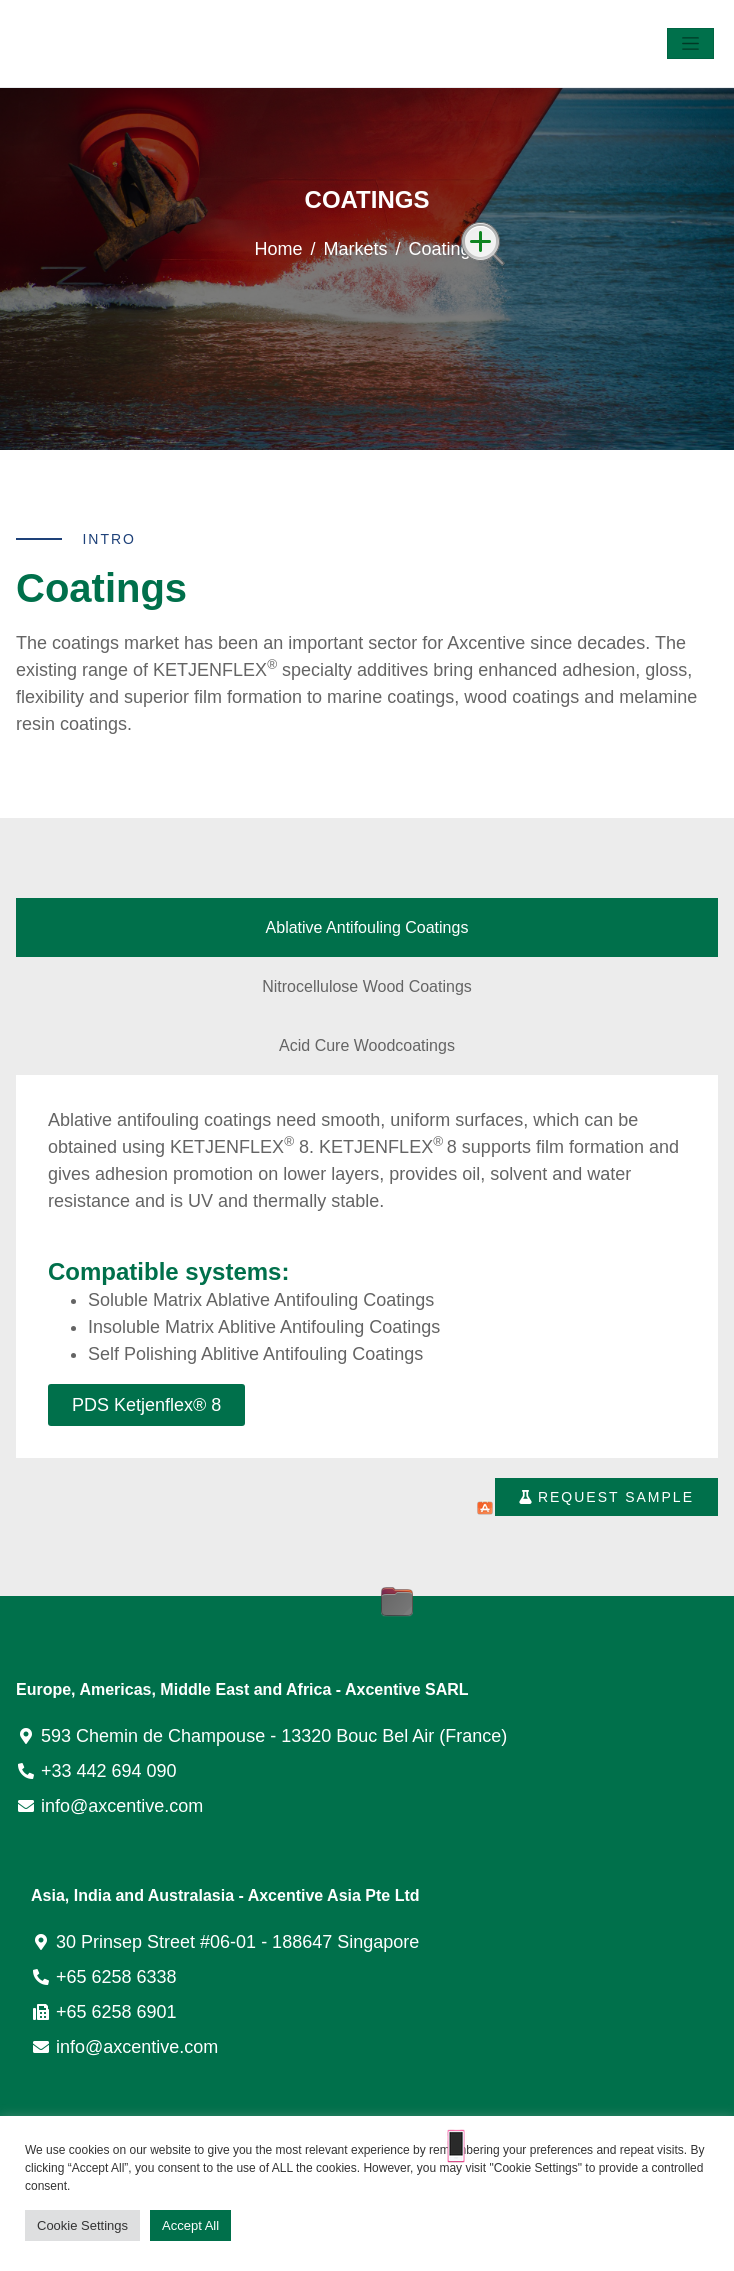  What do you see at coordinates (456, 2146) in the screenshot?
I see `iPod nano device in pink` at bounding box center [456, 2146].